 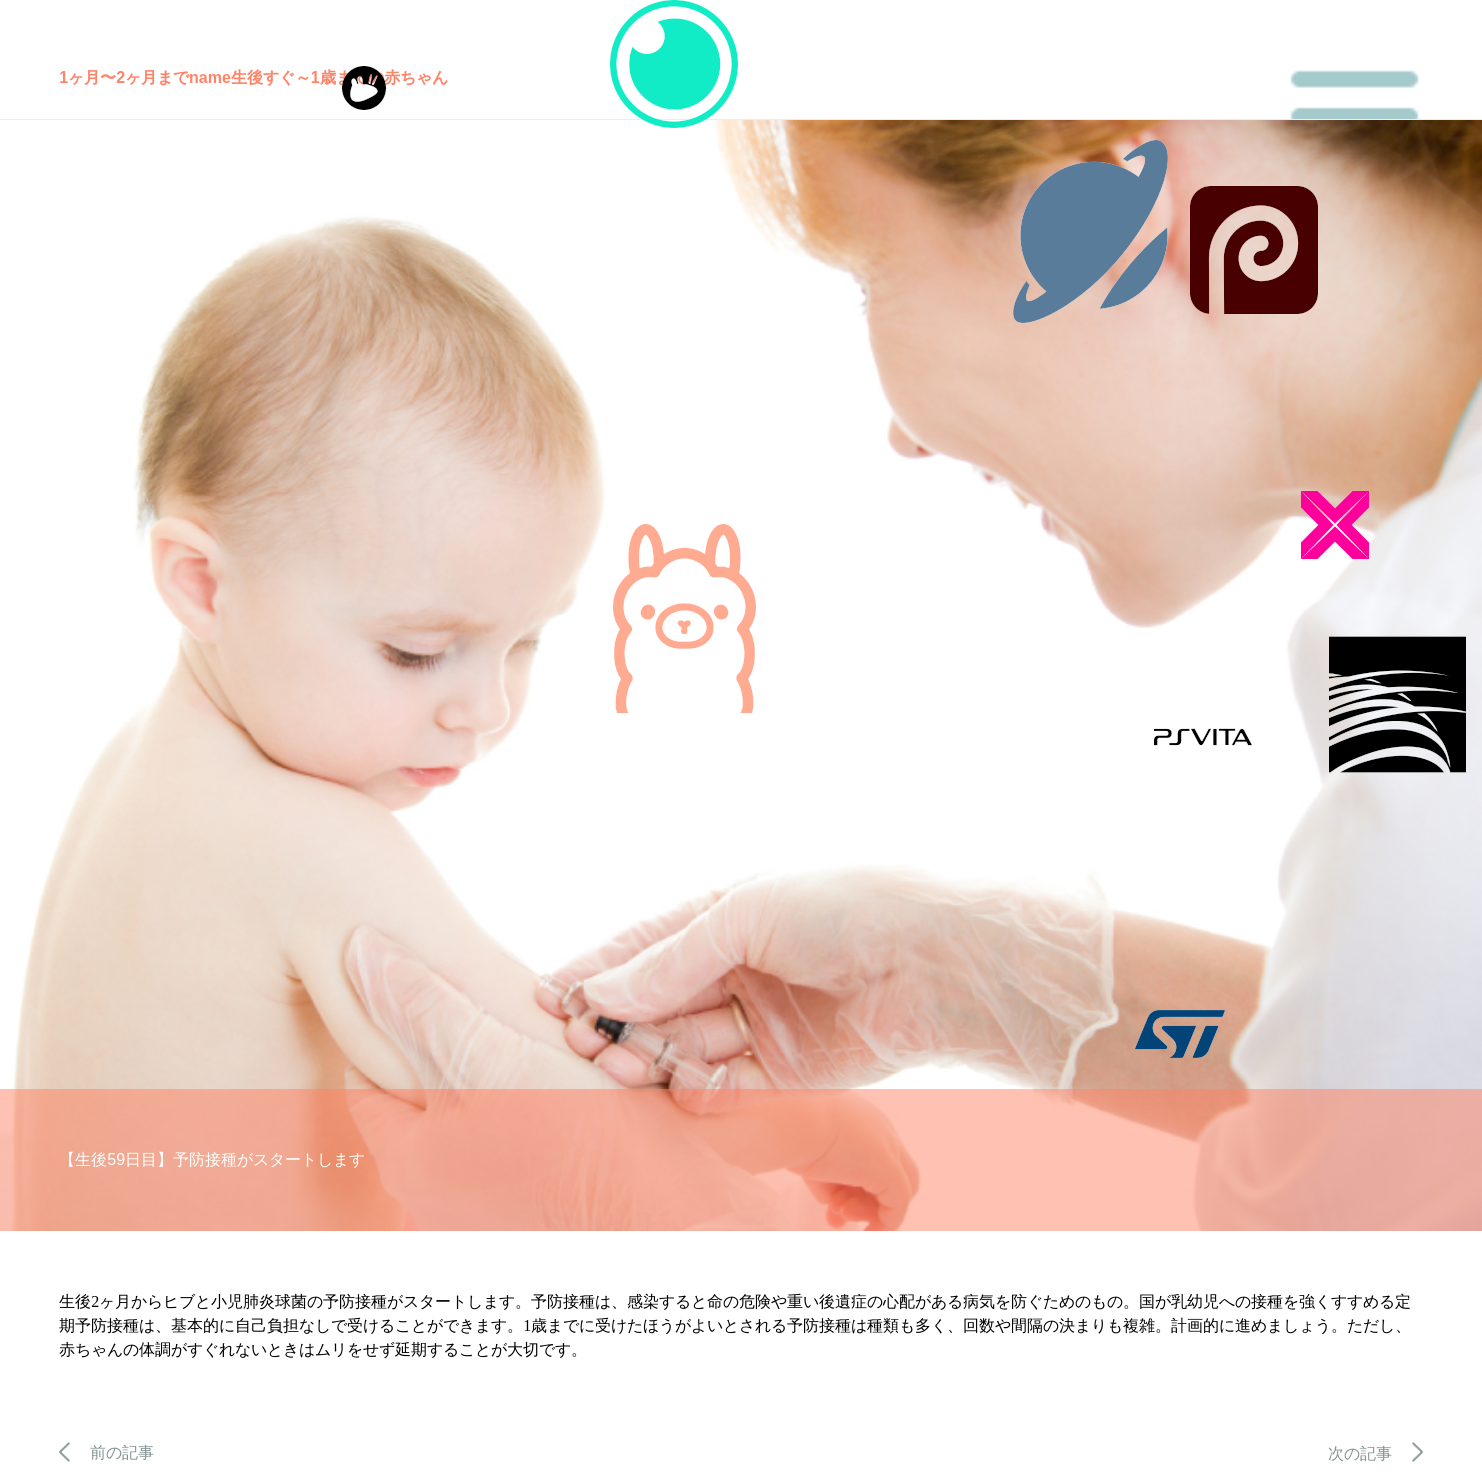 I want to click on open the Copa Airlines app, so click(x=1397, y=704).